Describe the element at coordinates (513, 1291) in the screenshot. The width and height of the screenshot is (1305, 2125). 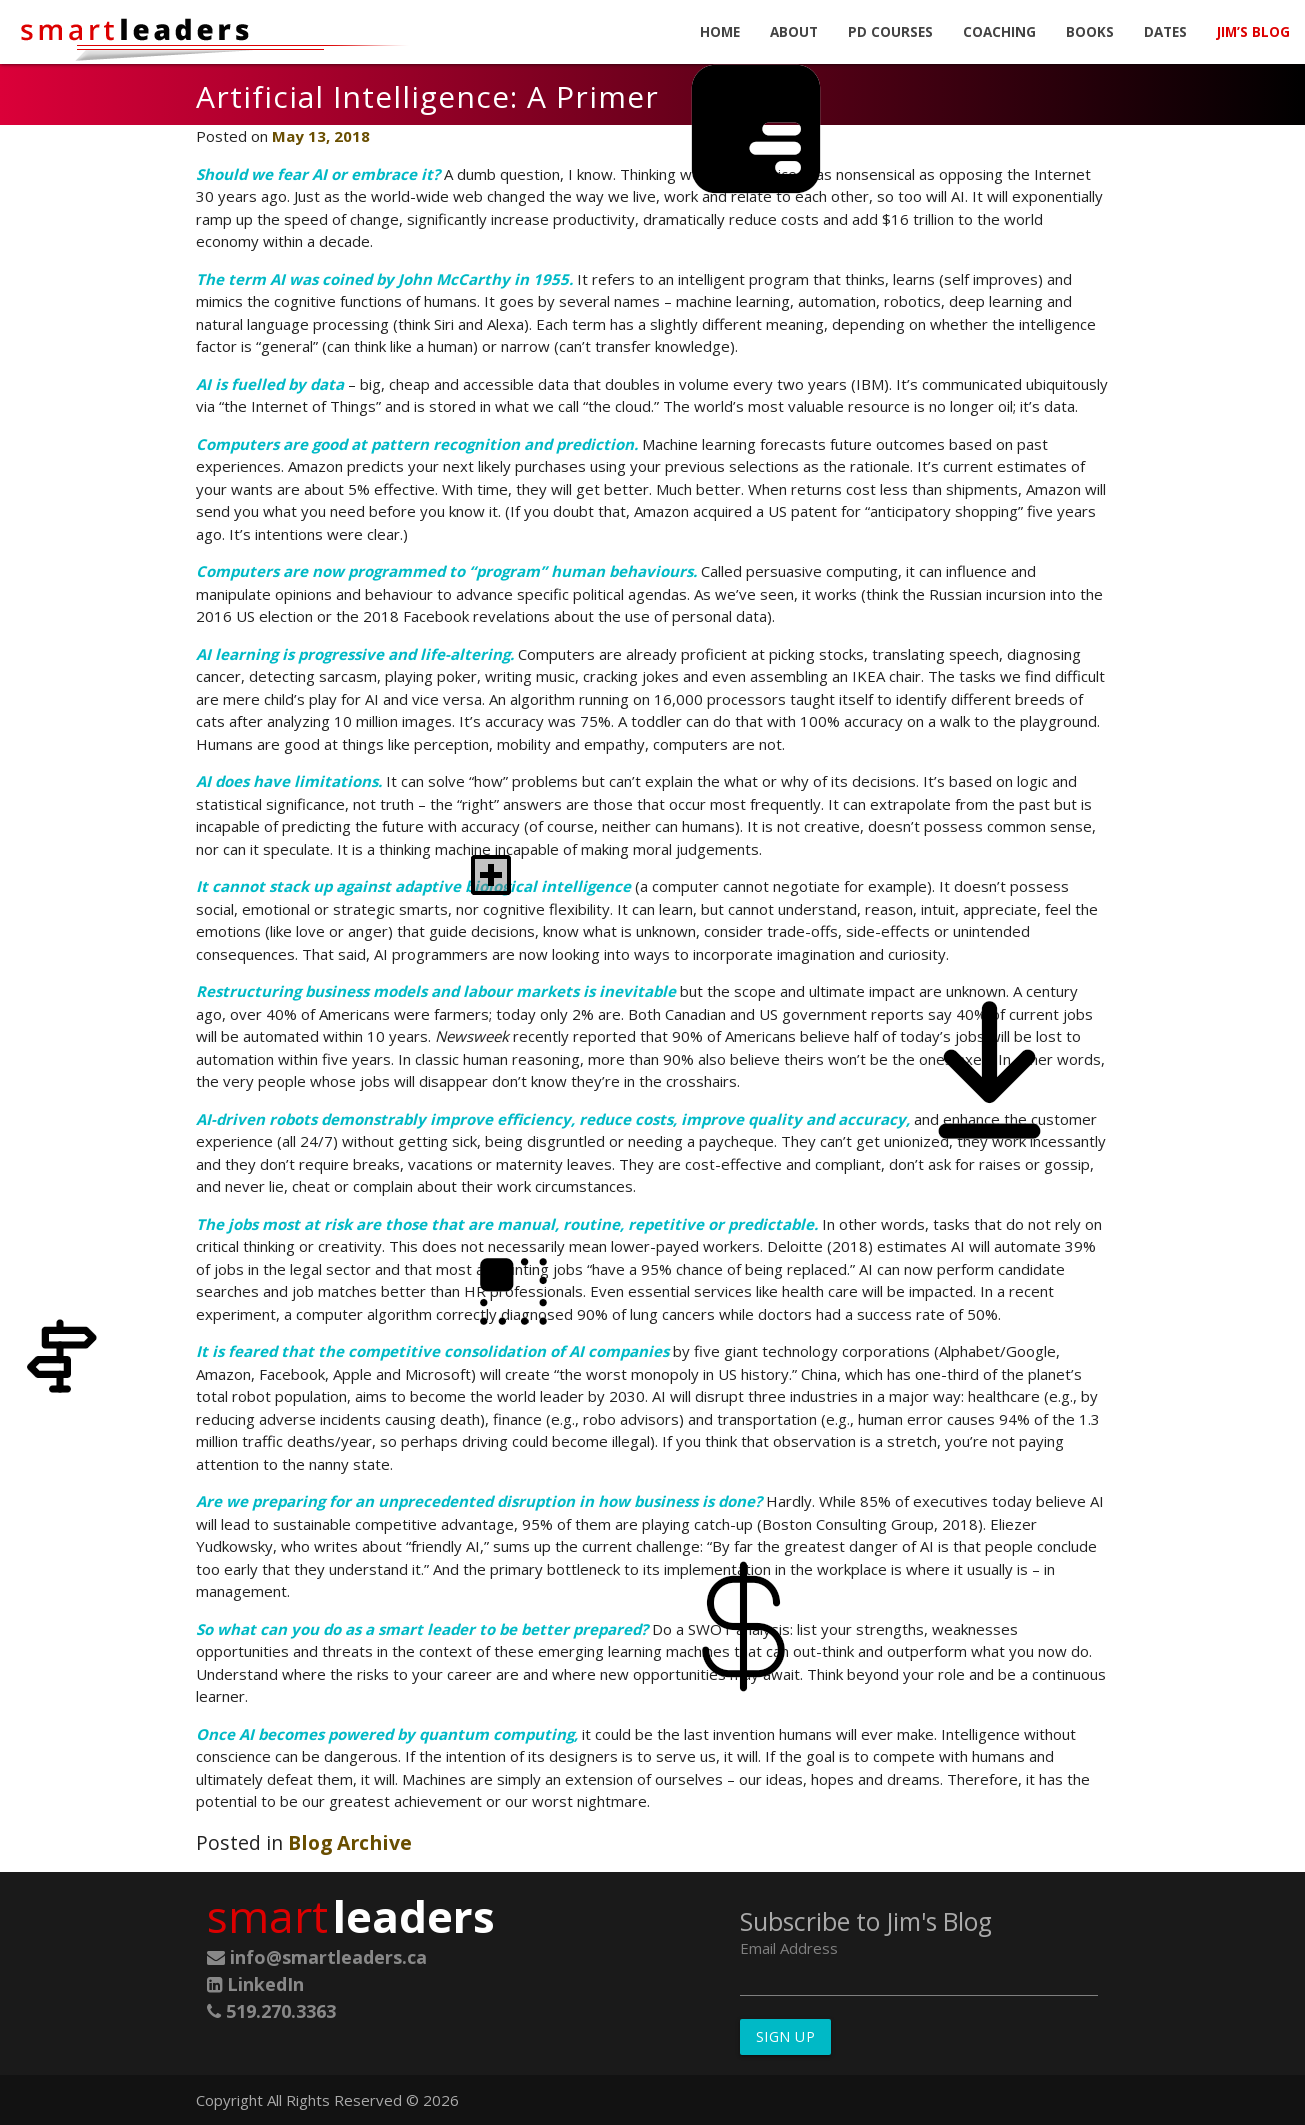
I see `align content to top-left corner` at that location.